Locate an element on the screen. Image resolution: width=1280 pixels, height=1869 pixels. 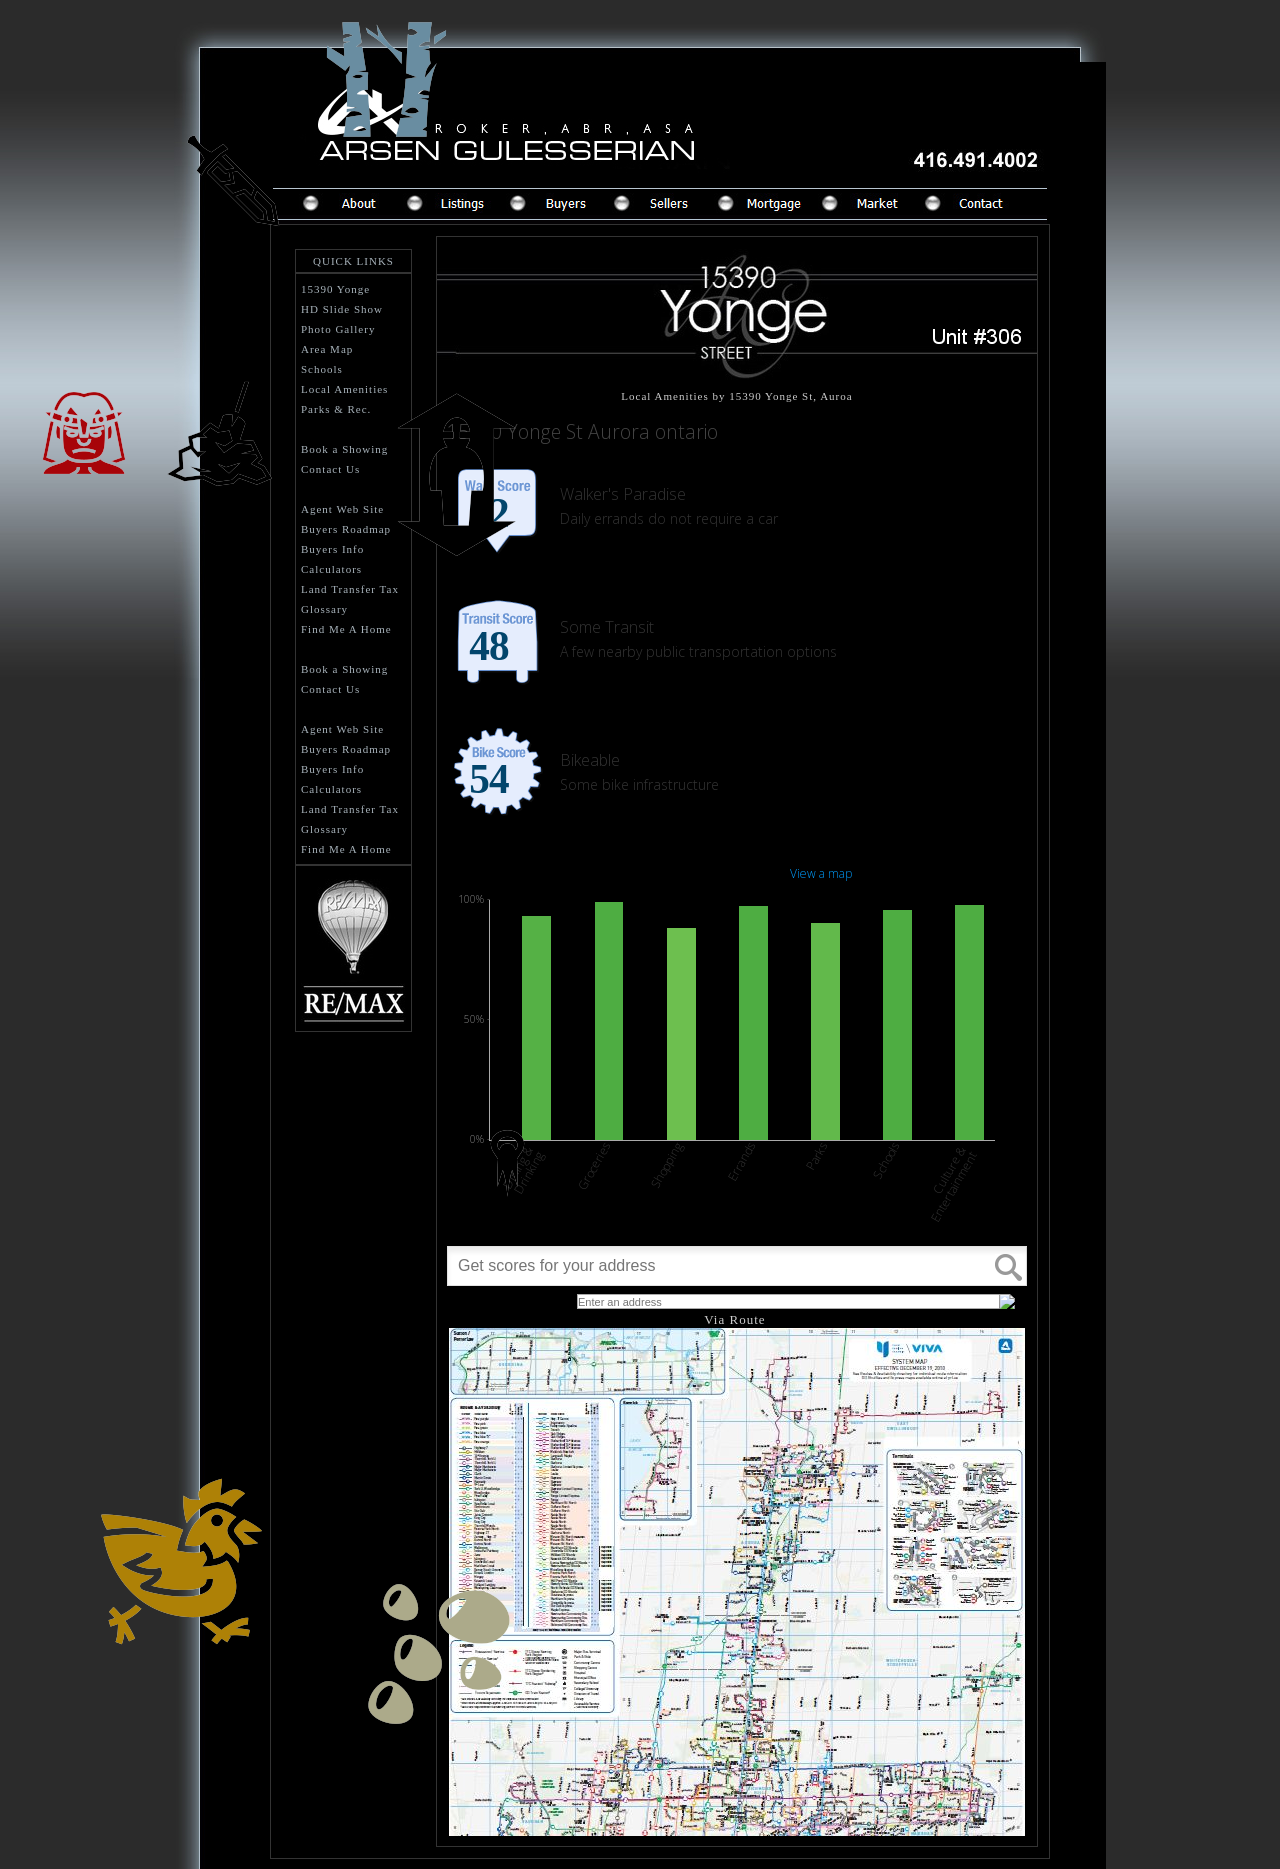
elevator or lift access point is located at coordinates (456, 473).